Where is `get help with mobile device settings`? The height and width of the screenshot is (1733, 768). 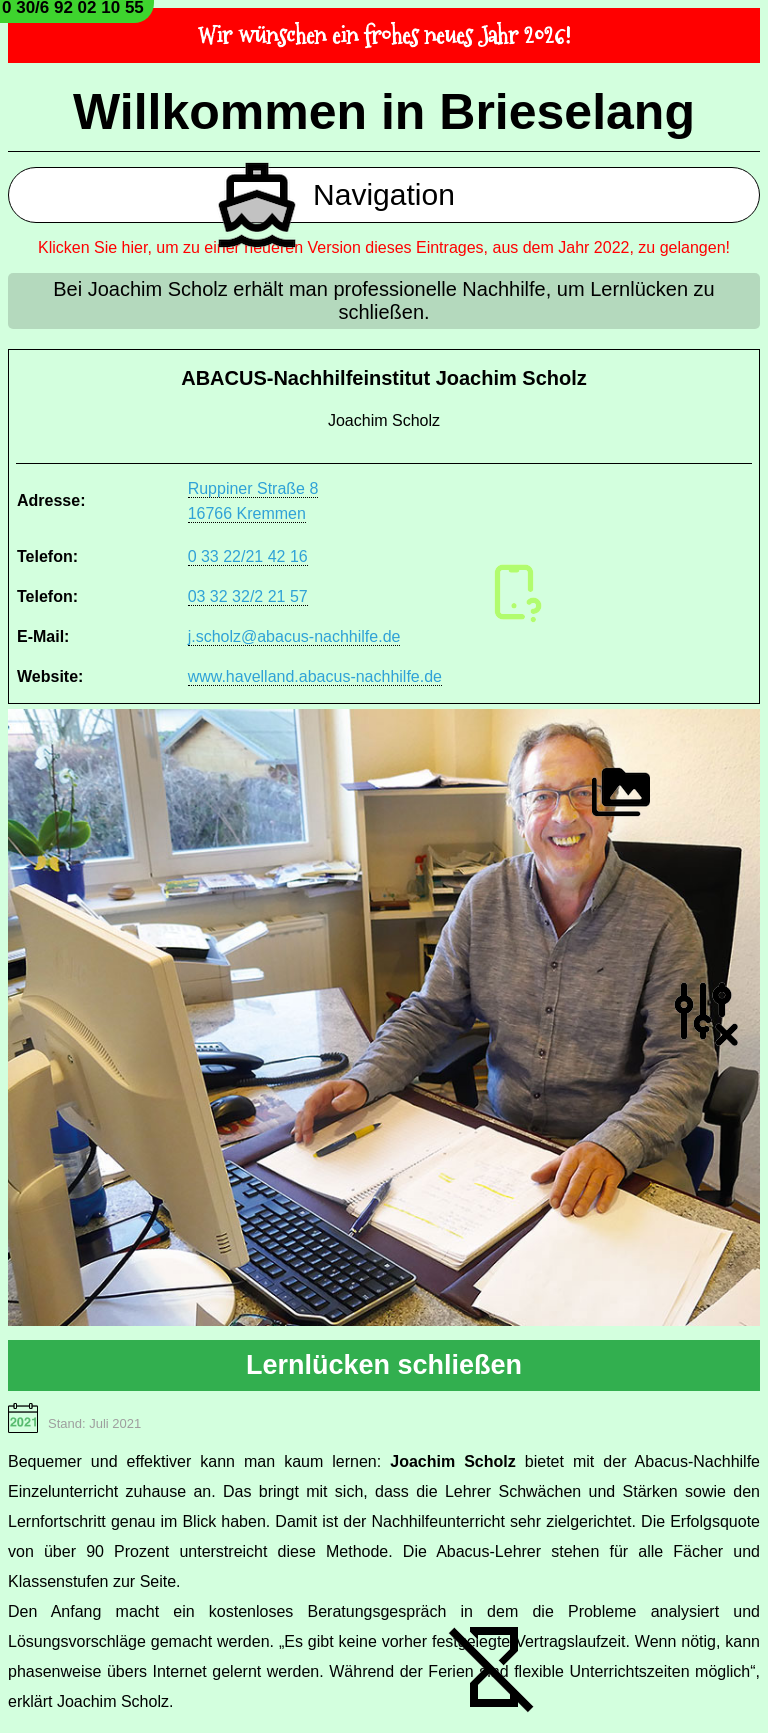
get help with mobile device settings is located at coordinates (514, 592).